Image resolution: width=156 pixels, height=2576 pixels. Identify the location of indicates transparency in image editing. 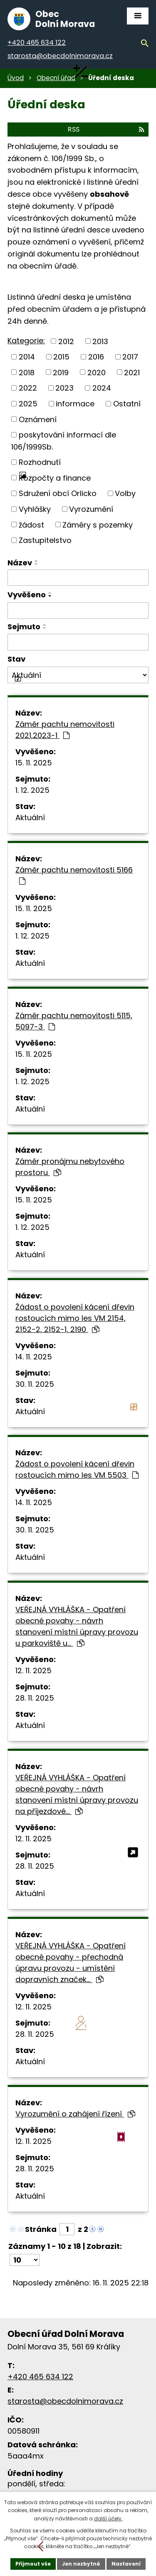
(134, 1407).